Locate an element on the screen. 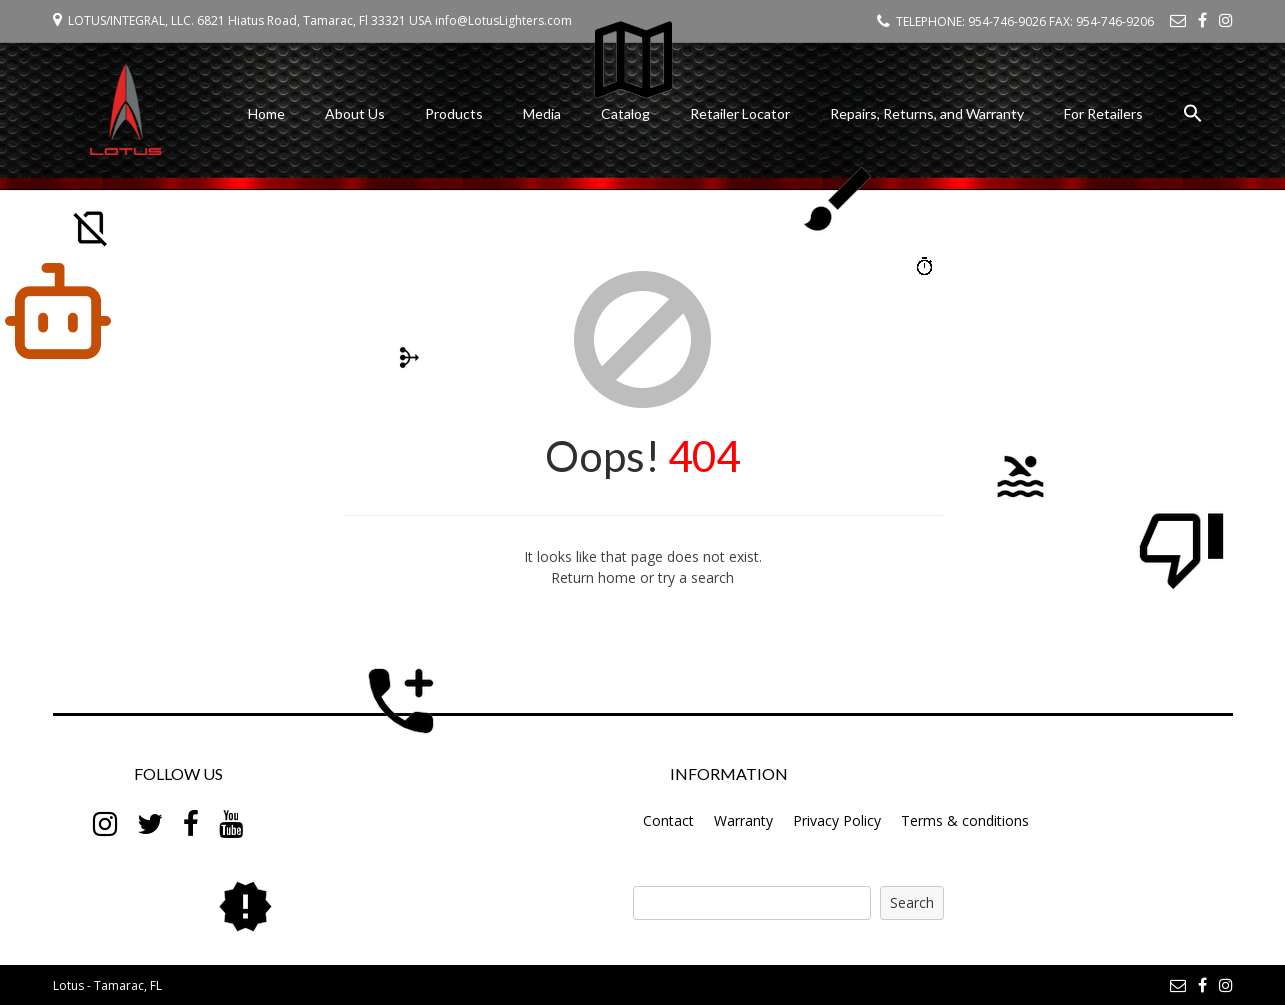  indicates new or recently added content is located at coordinates (245, 906).